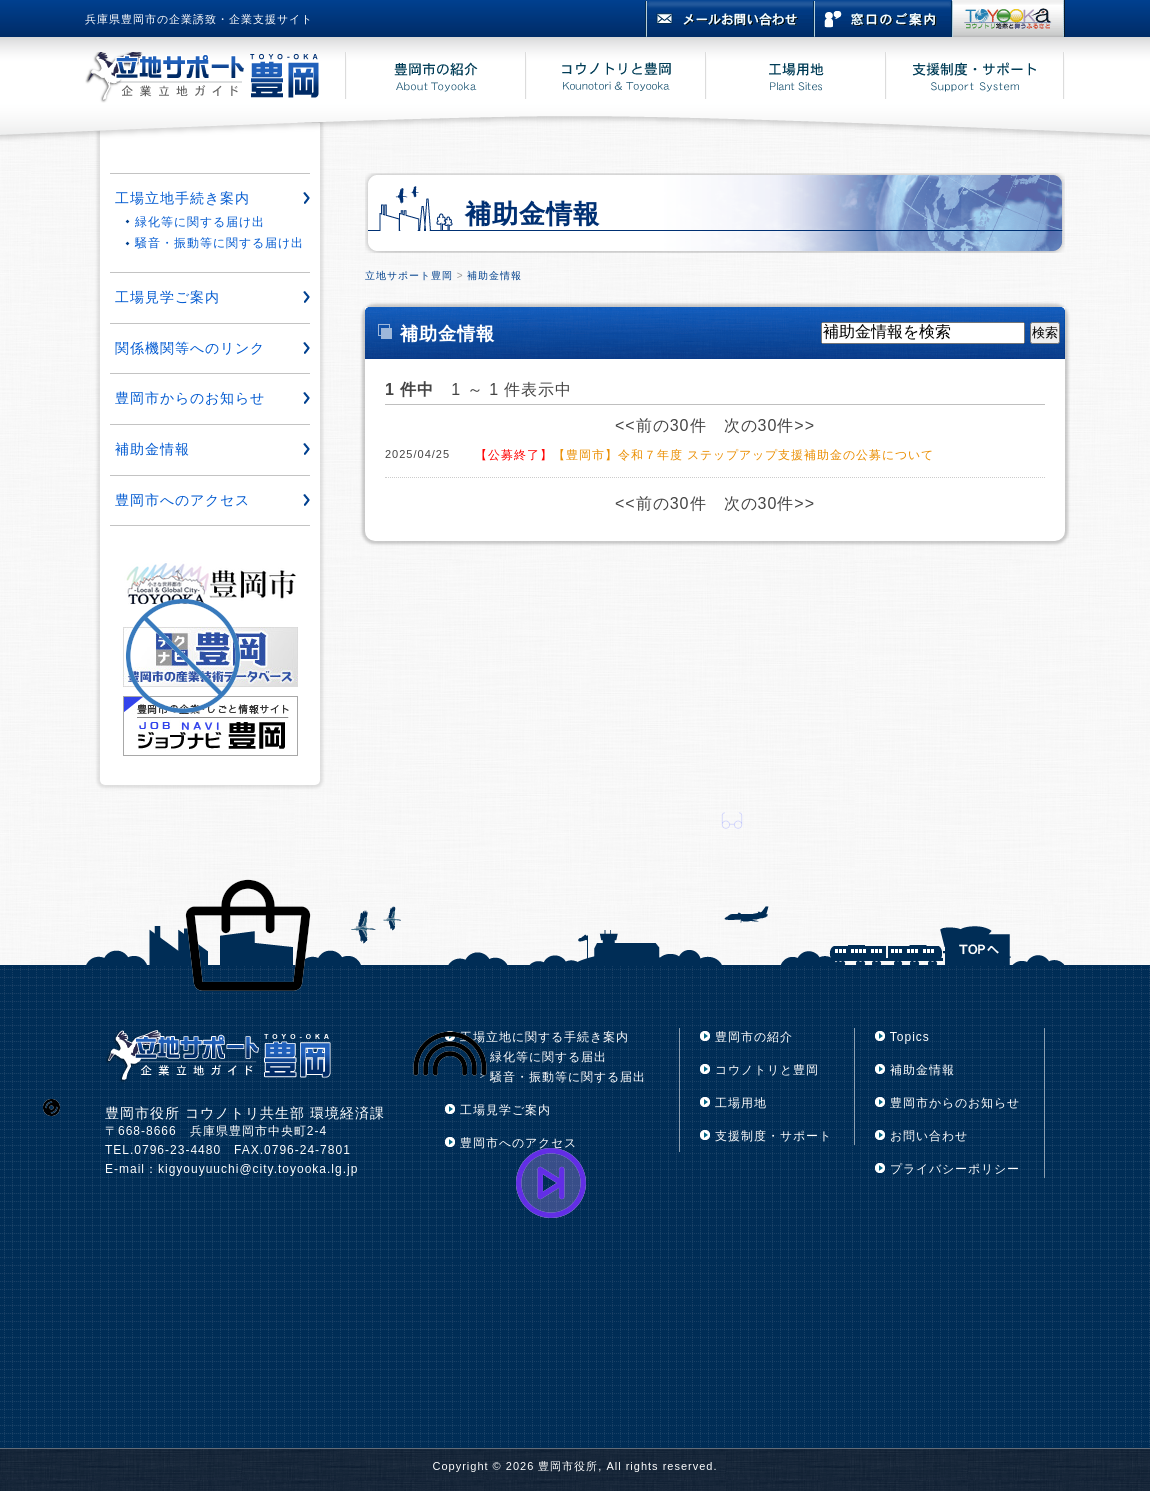  What do you see at coordinates (450, 1056) in the screenshot?
I see `indicates LGBTQ+ or pride-related content` at bounding box center [450, 1056].